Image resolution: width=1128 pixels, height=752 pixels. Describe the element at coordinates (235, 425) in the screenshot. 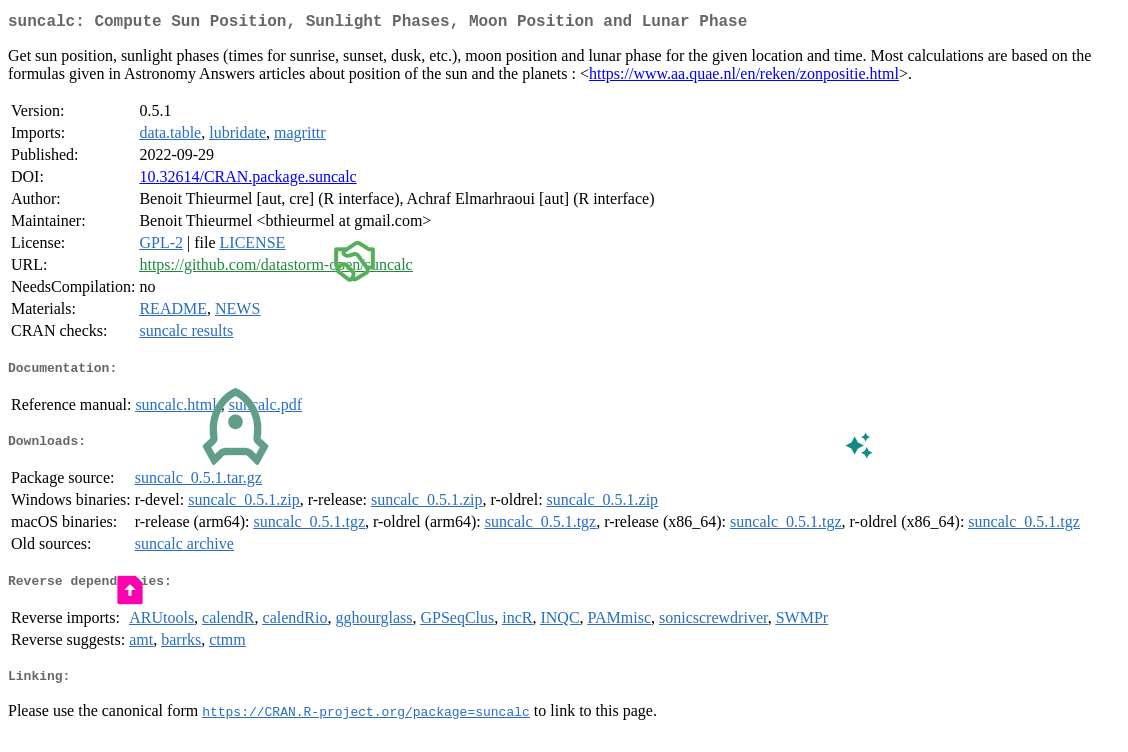

I see `launch or deploy an application` at that location.